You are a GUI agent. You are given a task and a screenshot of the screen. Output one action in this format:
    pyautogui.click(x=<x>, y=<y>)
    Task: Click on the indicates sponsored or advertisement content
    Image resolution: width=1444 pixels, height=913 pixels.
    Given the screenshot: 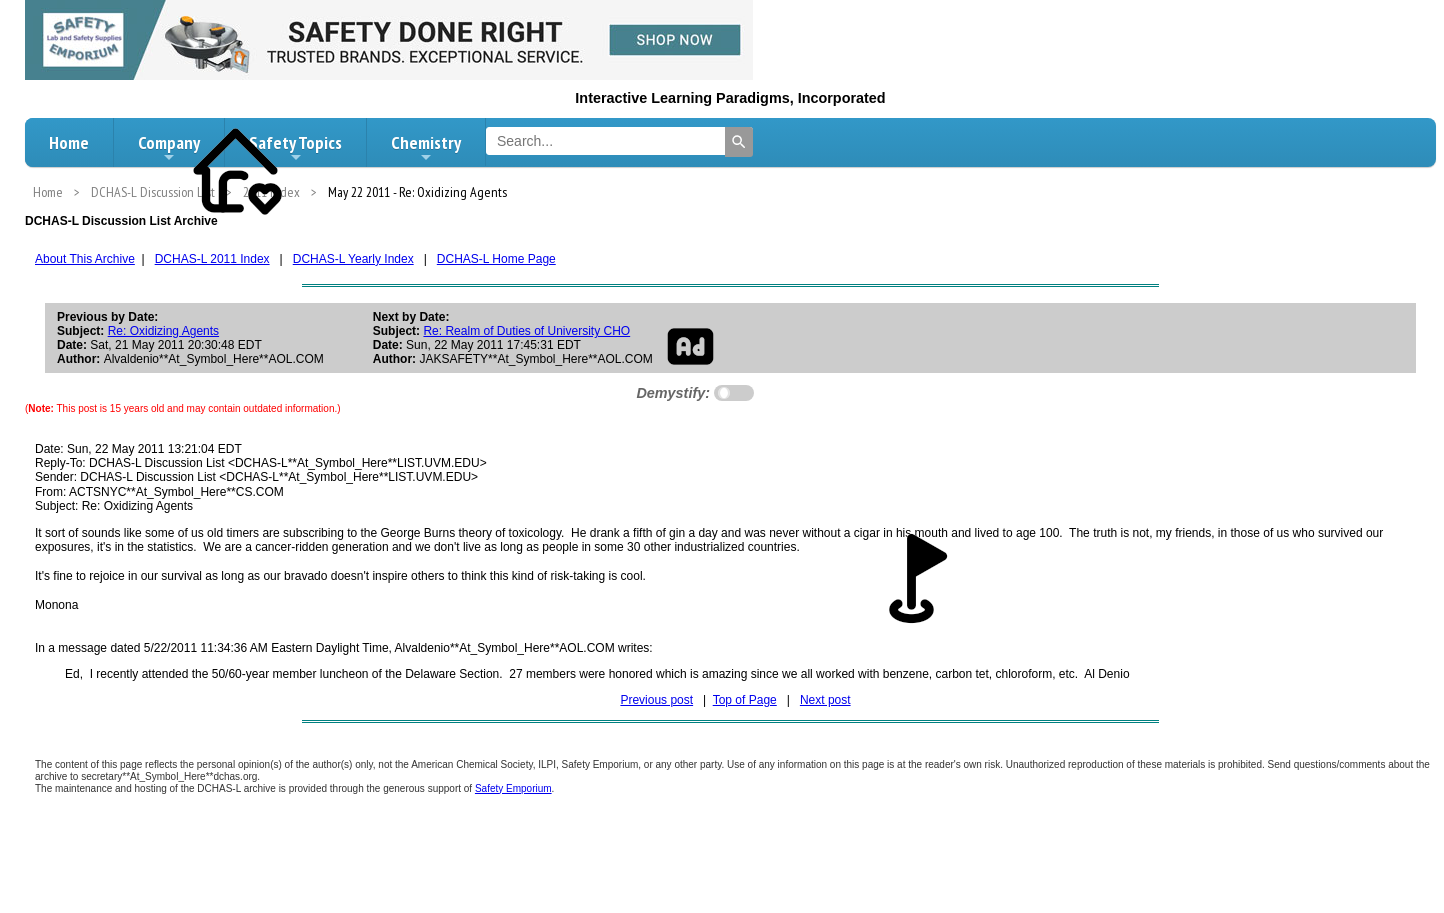 What is the action you would take?
    pyautogui.click(x=690, y=346)
    